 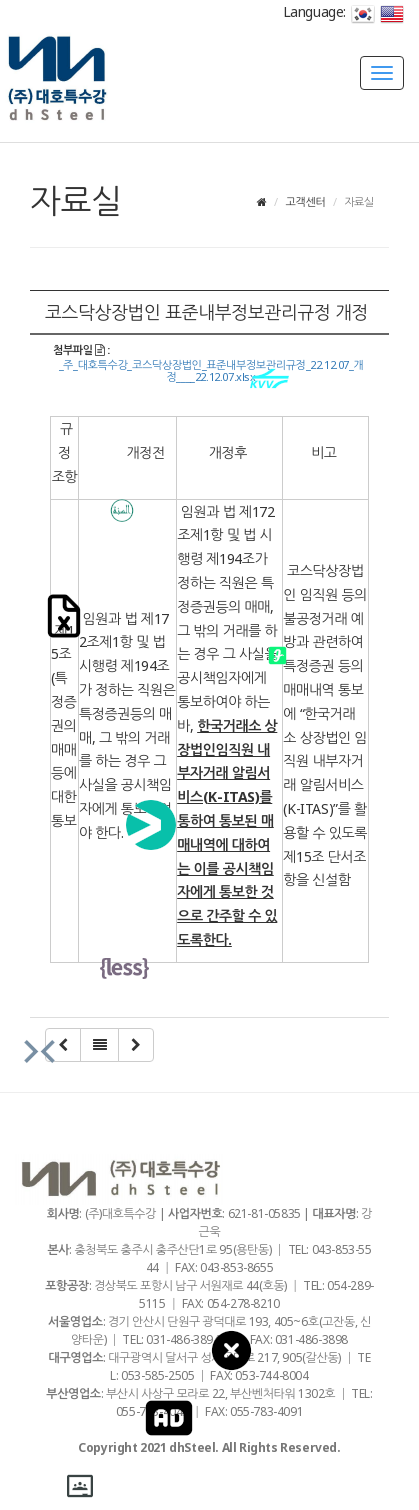 I want to click on karlsruher verkehrsverbund (KVV) public transit logo, so click(x=269, y=378).